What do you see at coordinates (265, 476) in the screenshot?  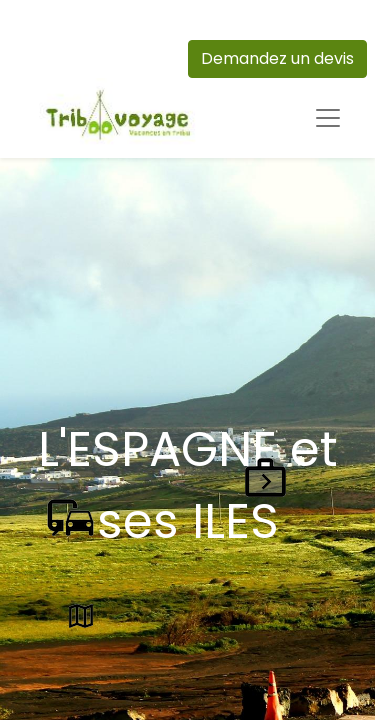 I see `schedule task for next week` at bounding box center [265, 476].